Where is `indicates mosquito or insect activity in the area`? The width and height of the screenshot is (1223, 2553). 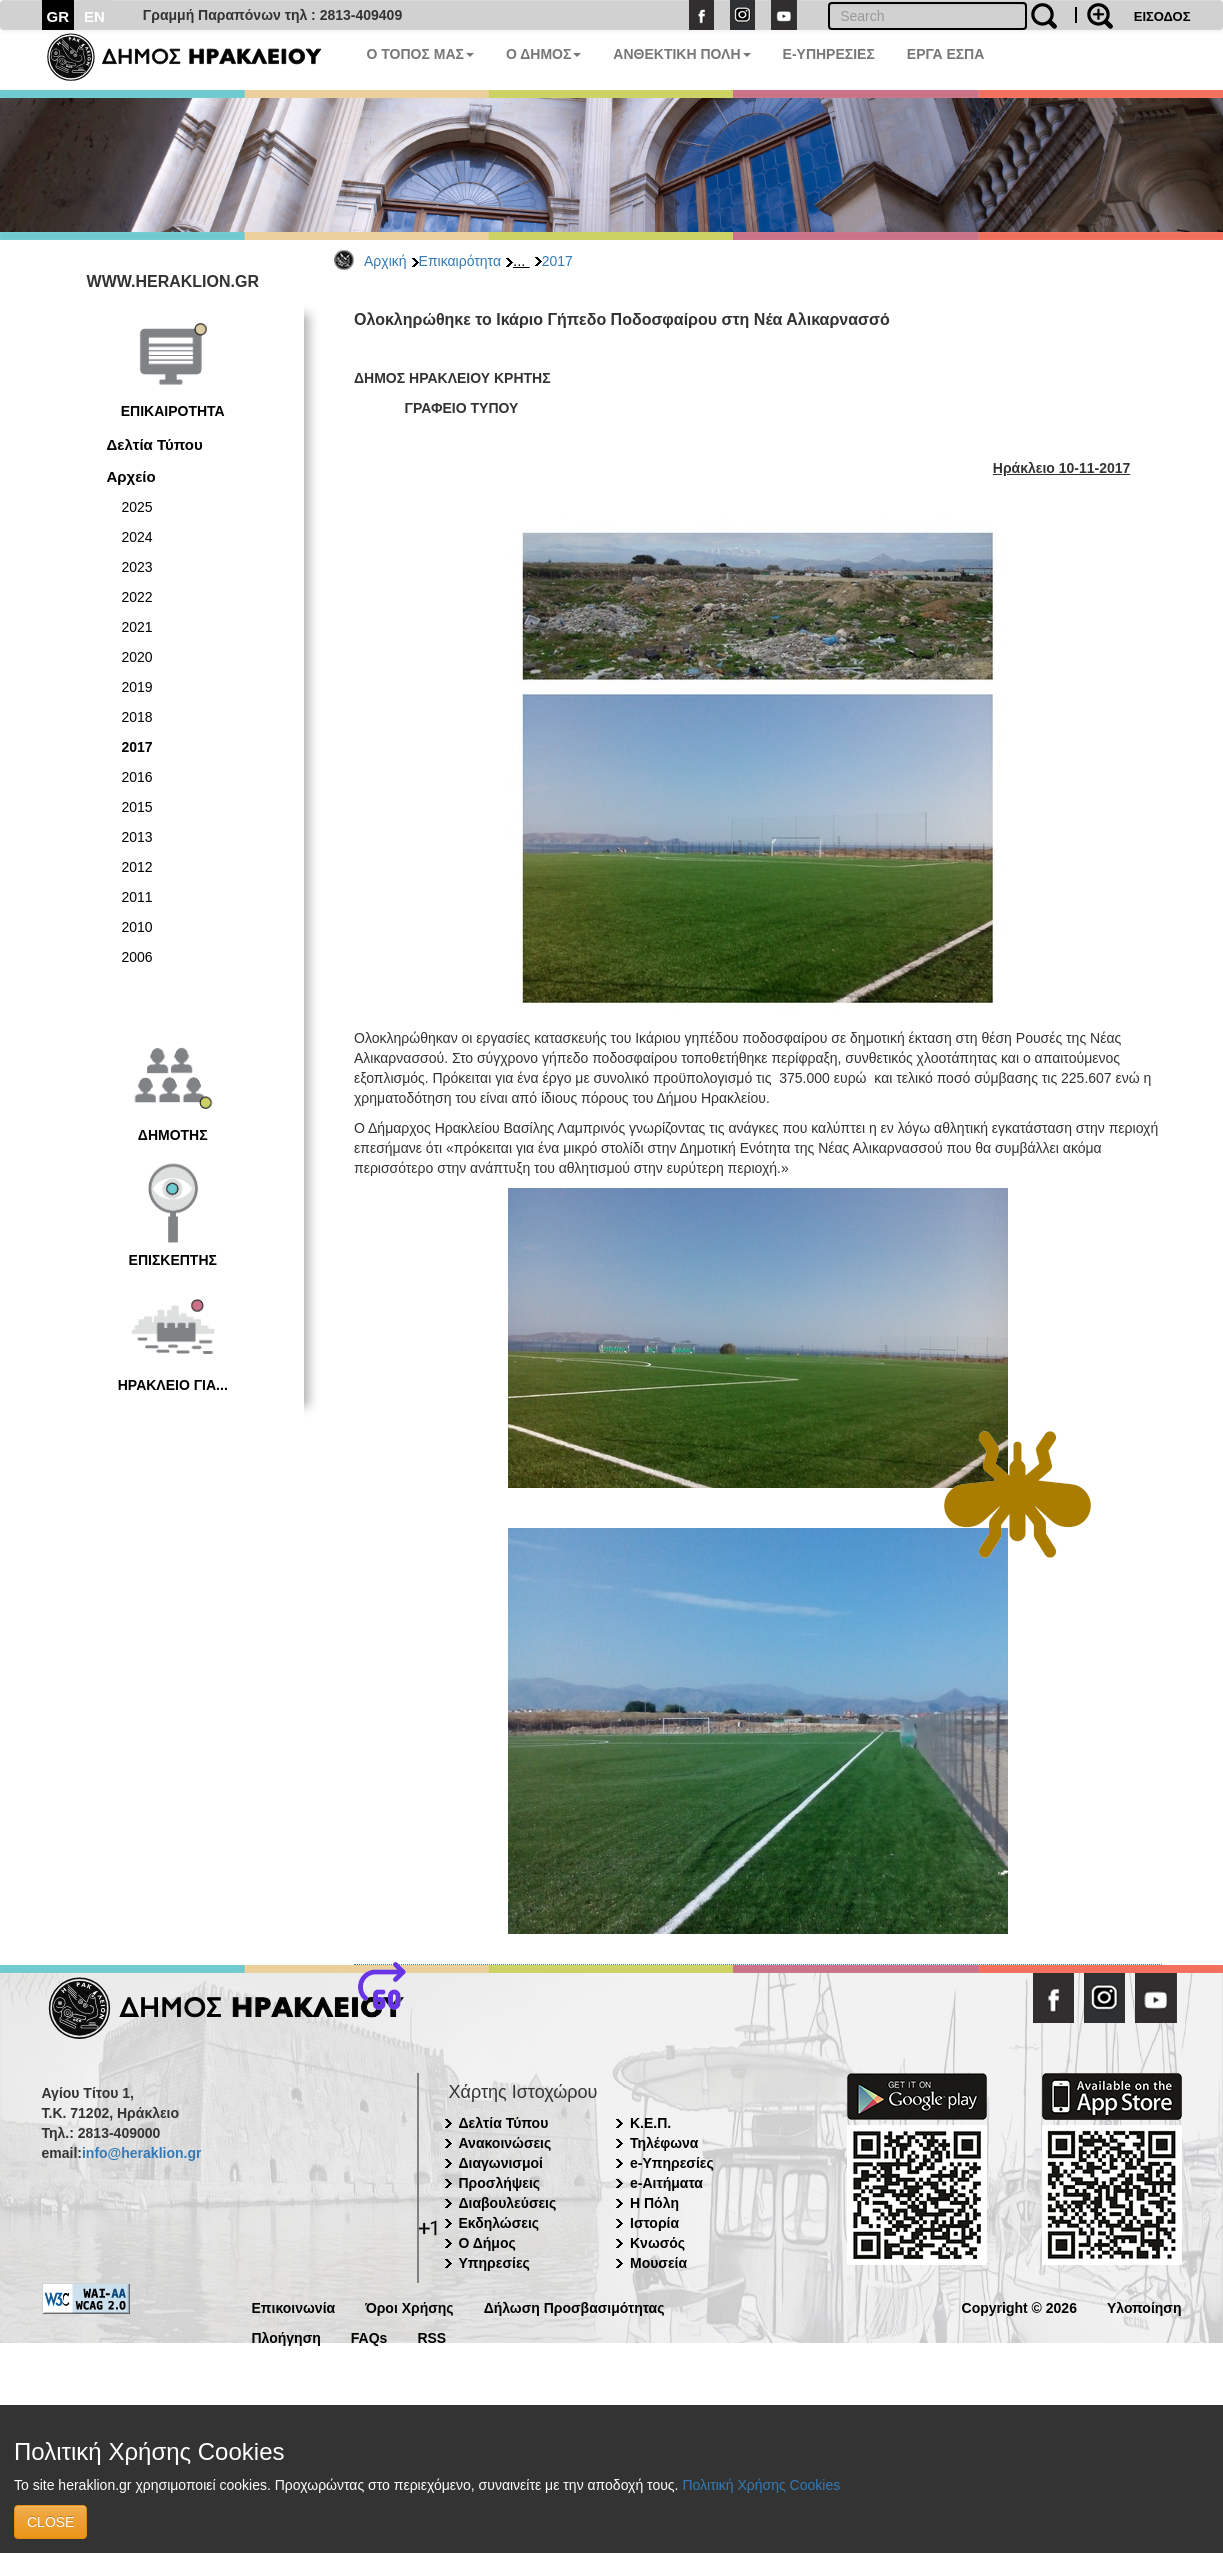 indicates mosquito or insect activity in the area is located at coordinates (1017, 1494).